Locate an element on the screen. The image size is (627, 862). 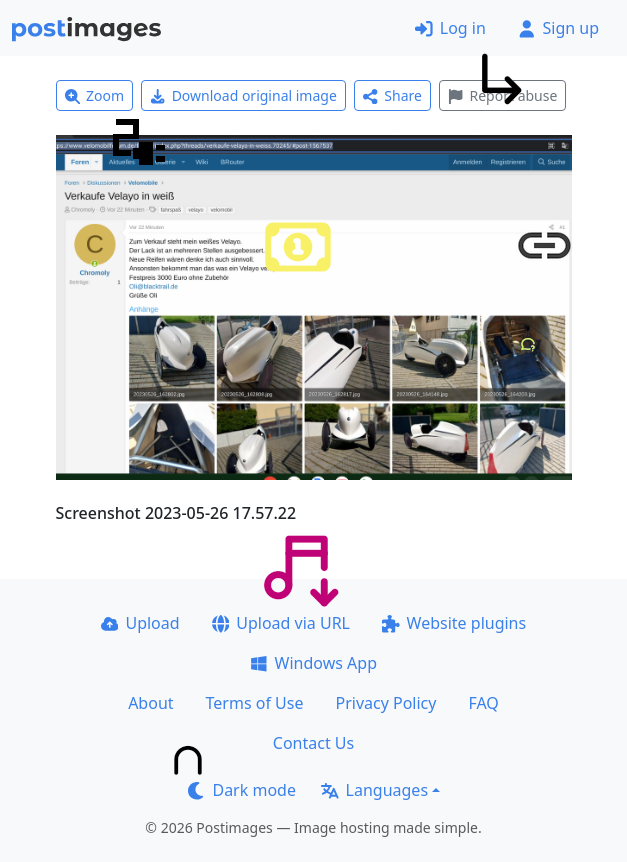
find nearby electrical services or charging stations is located at coordinates (139, 142).